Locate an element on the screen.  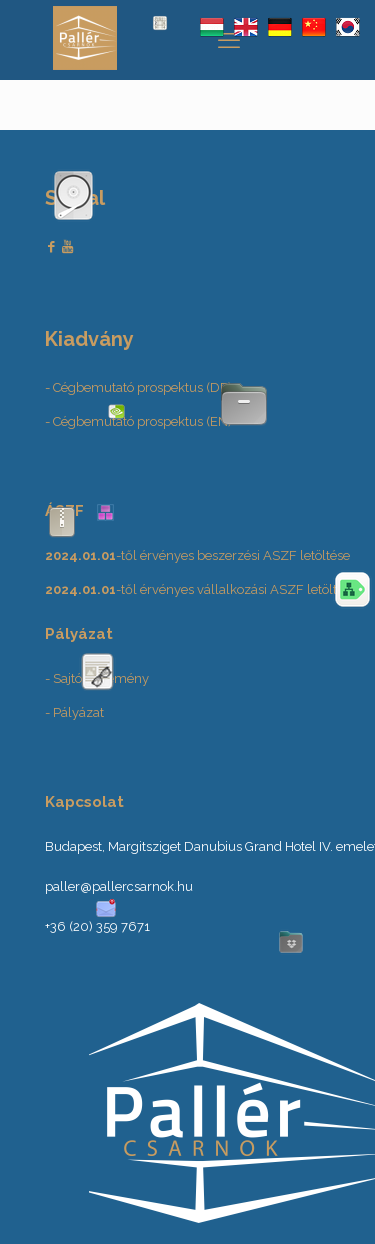
select all items in the current view is located at coordinates (105, 512).